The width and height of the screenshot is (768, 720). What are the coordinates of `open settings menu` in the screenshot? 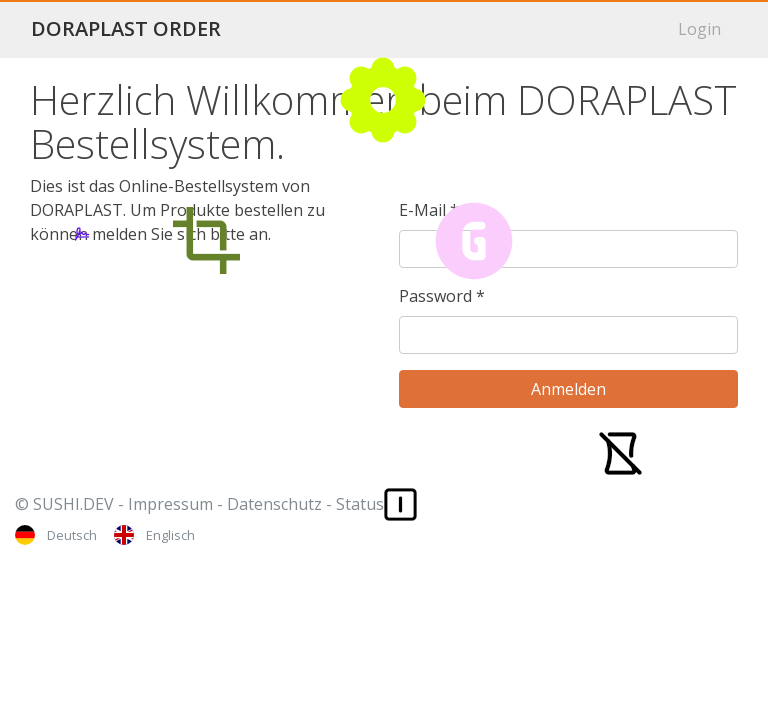 It's located at (383, 100).